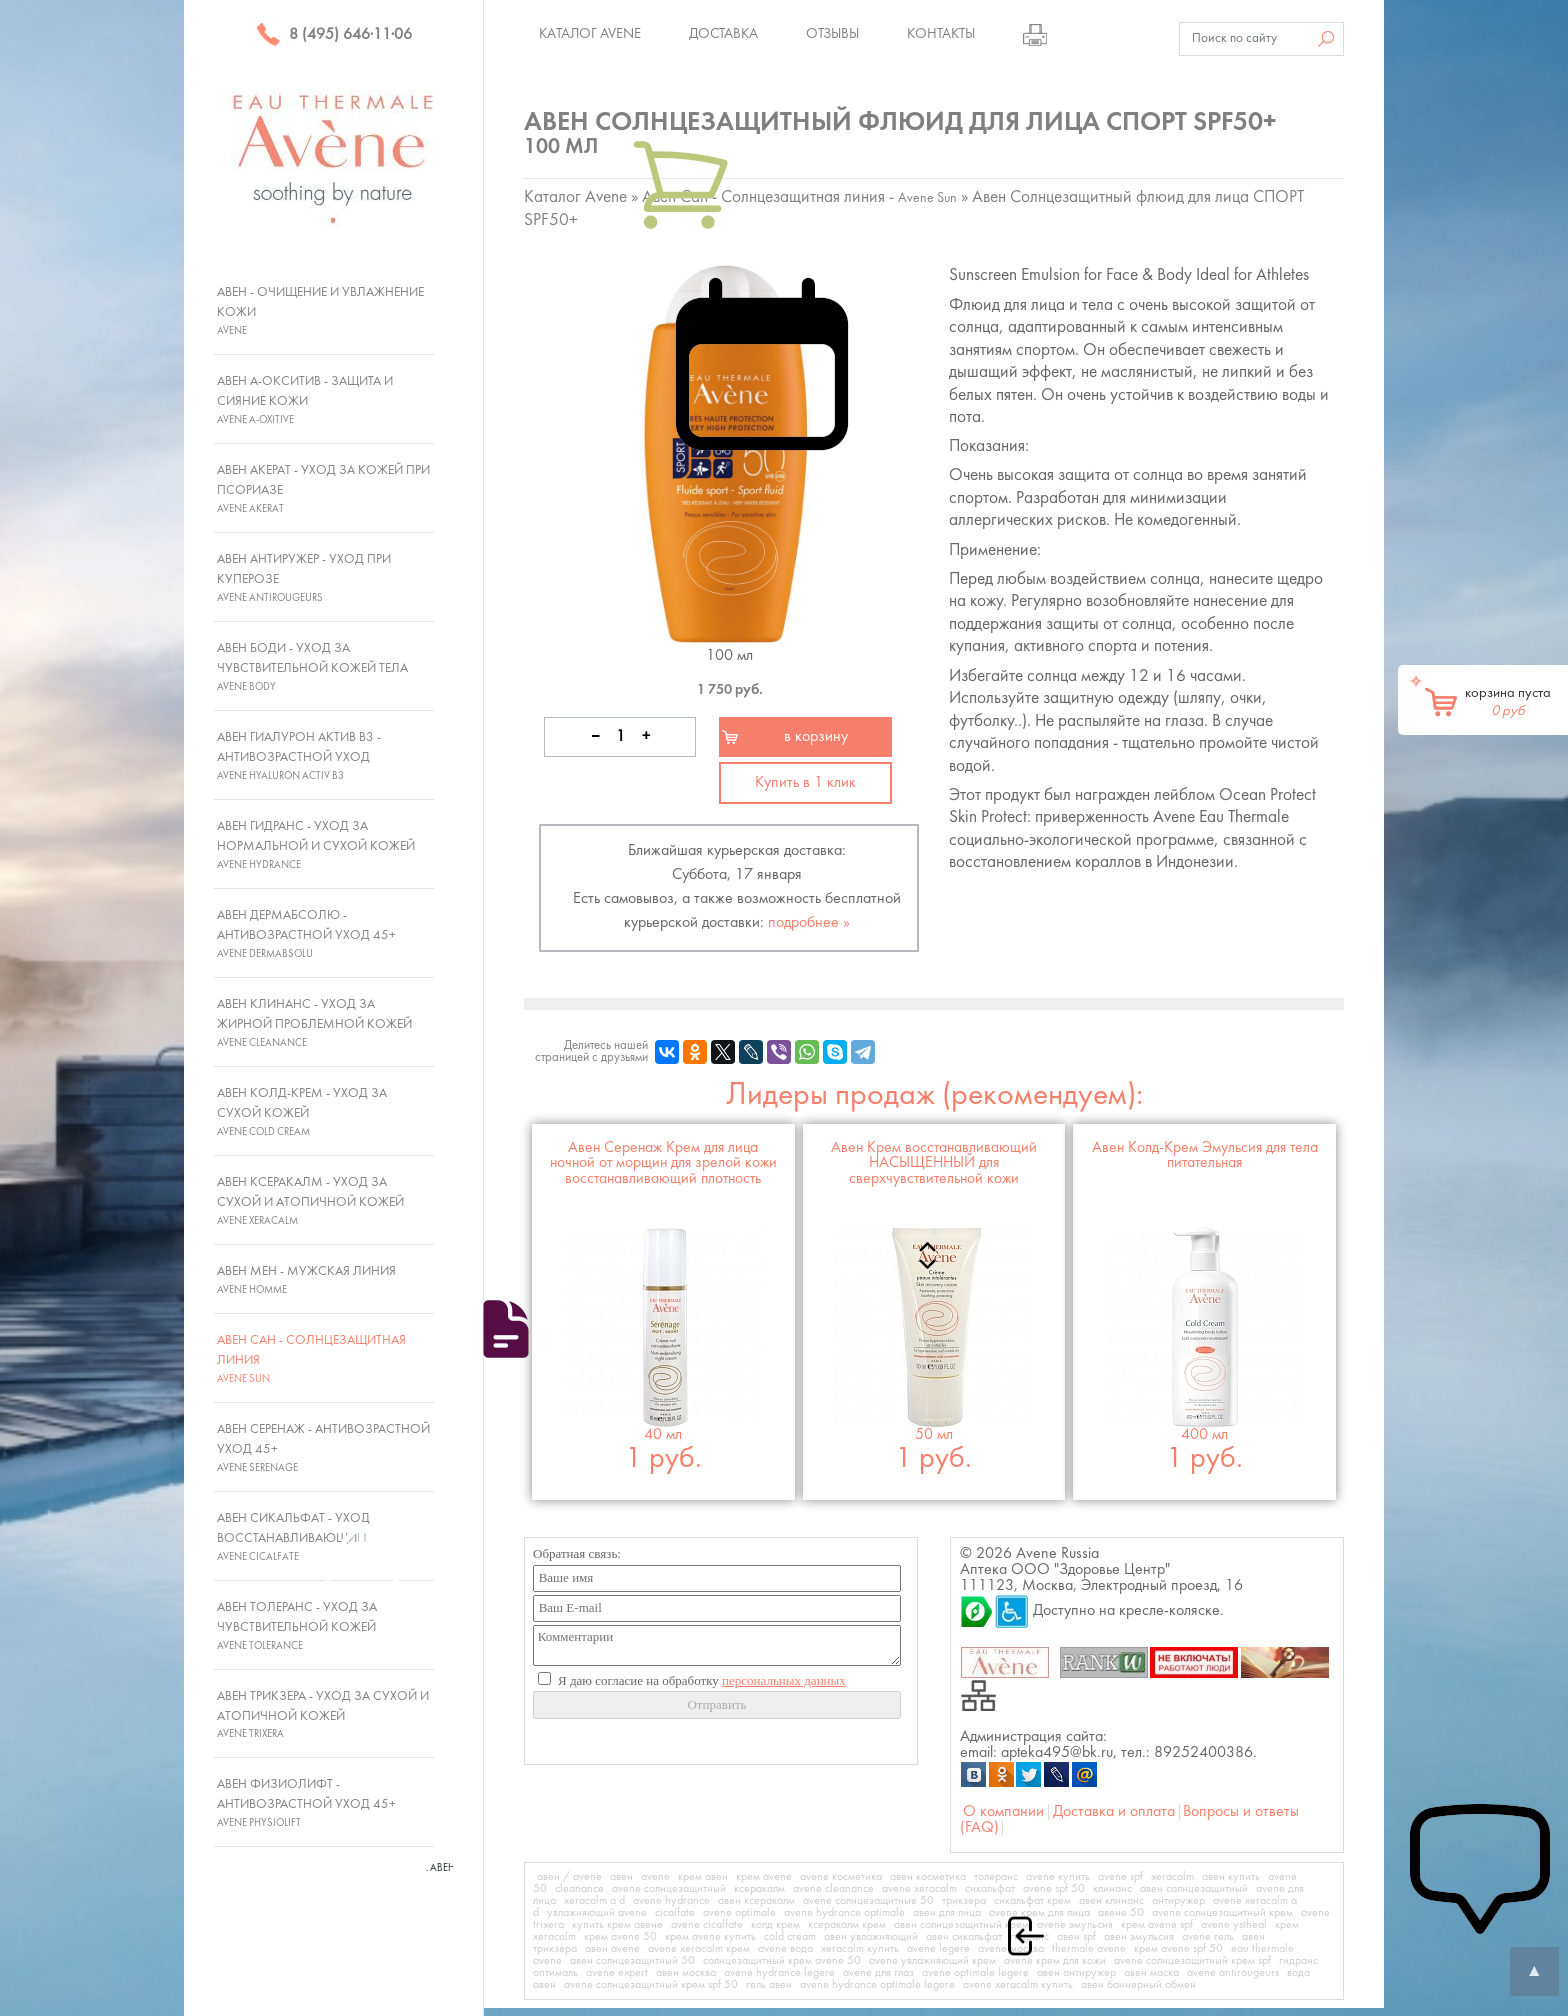 The width and height of the screenshot is (1568, 2016). Describe the element at coordinates (506, 1329) in the screenshot. I see `view document details` at that location.